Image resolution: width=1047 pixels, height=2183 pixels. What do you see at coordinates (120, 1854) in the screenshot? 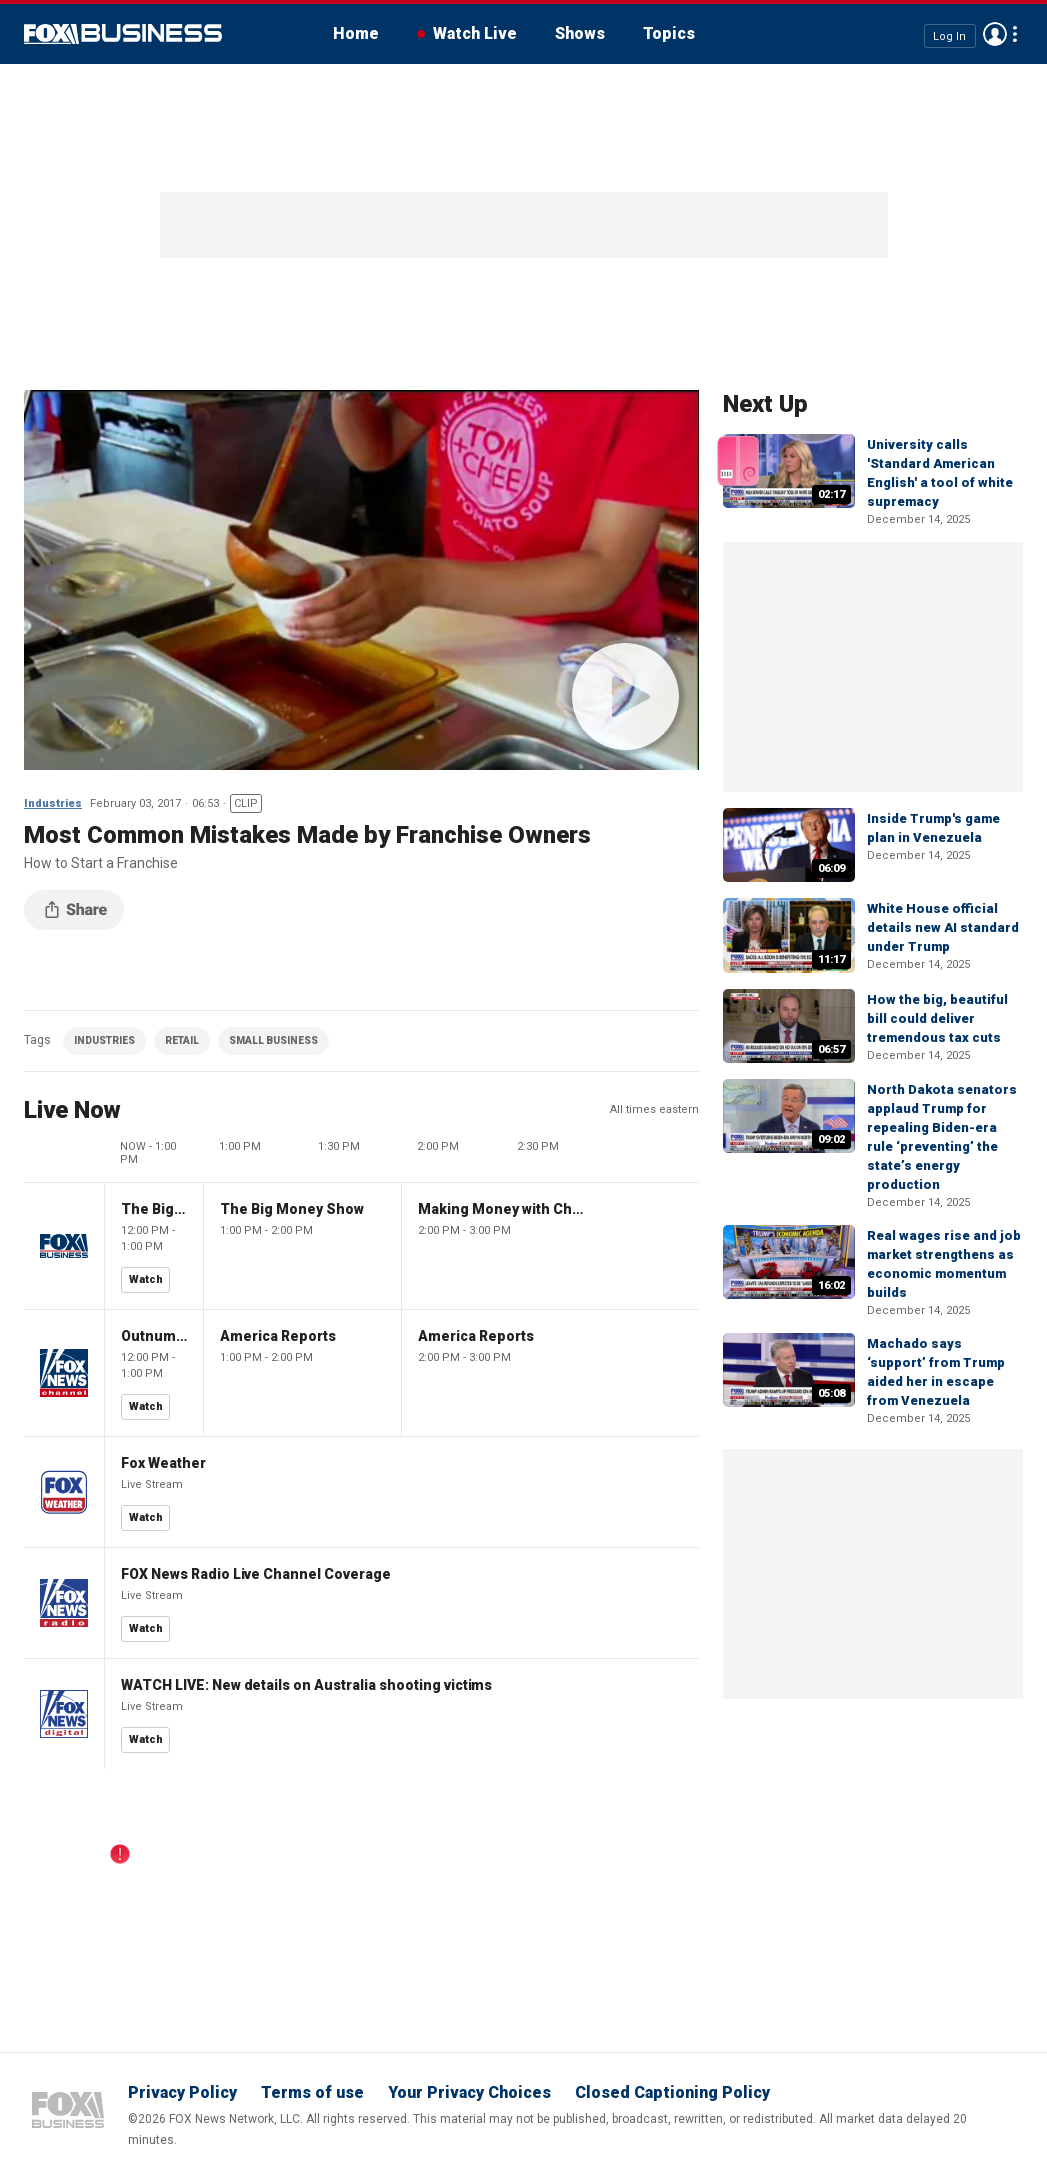
I see `indicates a warning or important alert message` at bounding box center [120, 1854].